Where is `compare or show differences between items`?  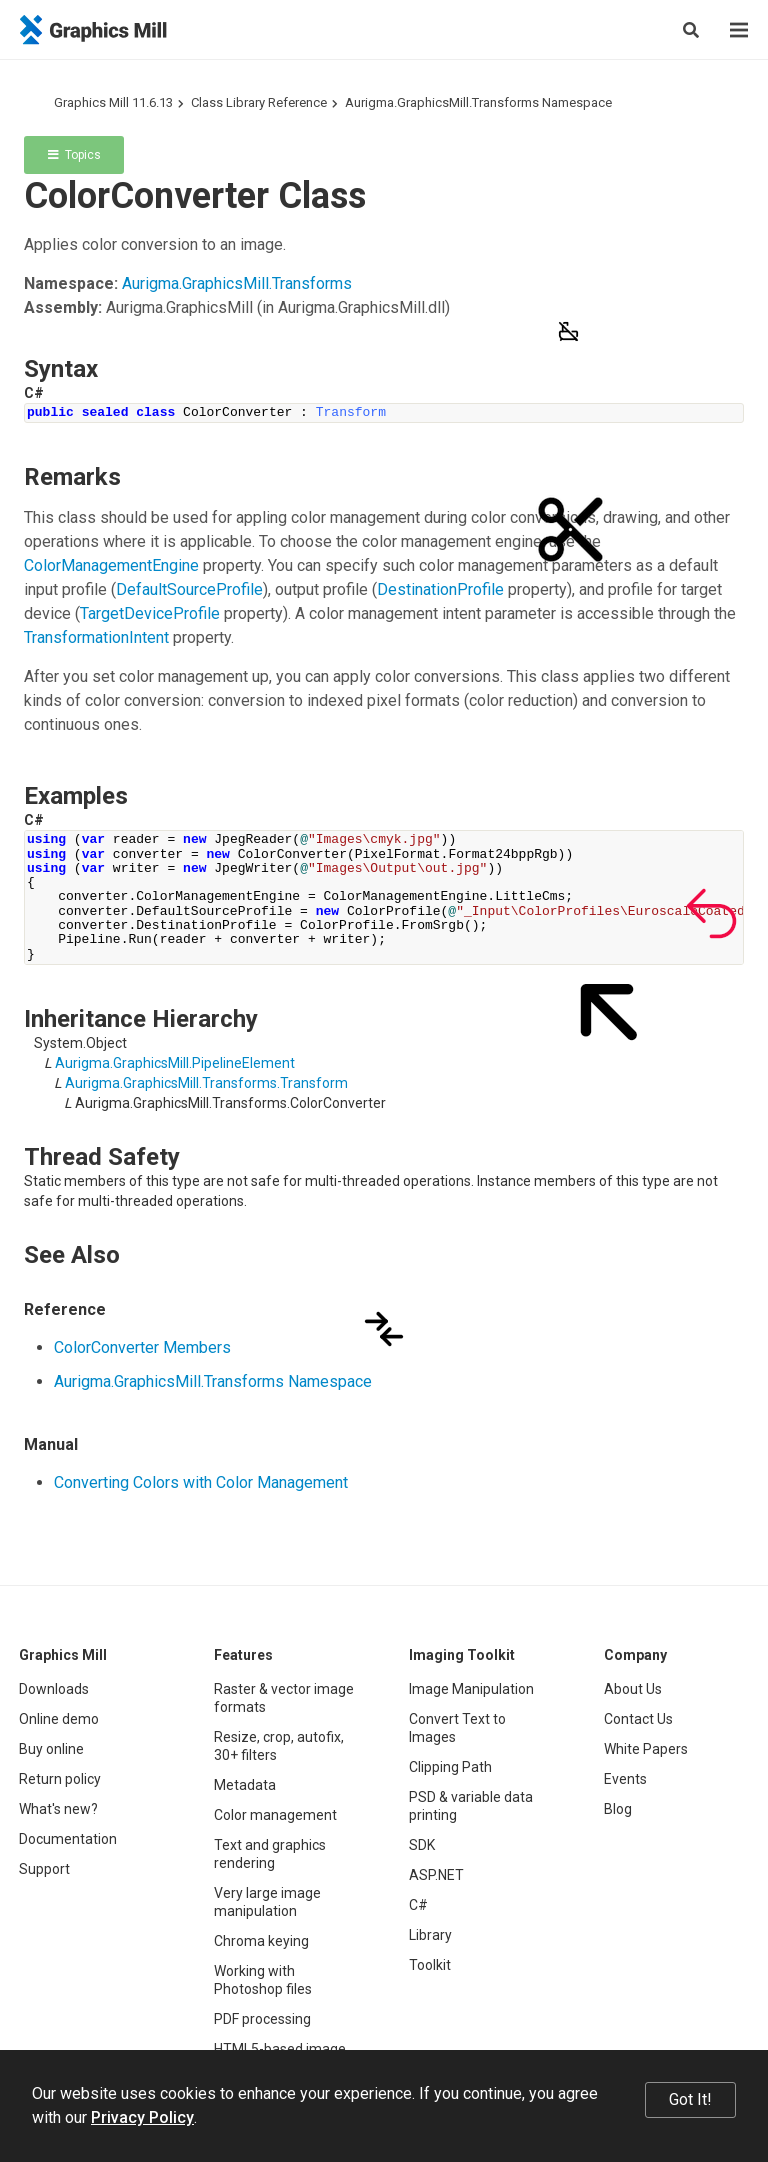 compare or show differences between items is located at coordinates (384, 1329).